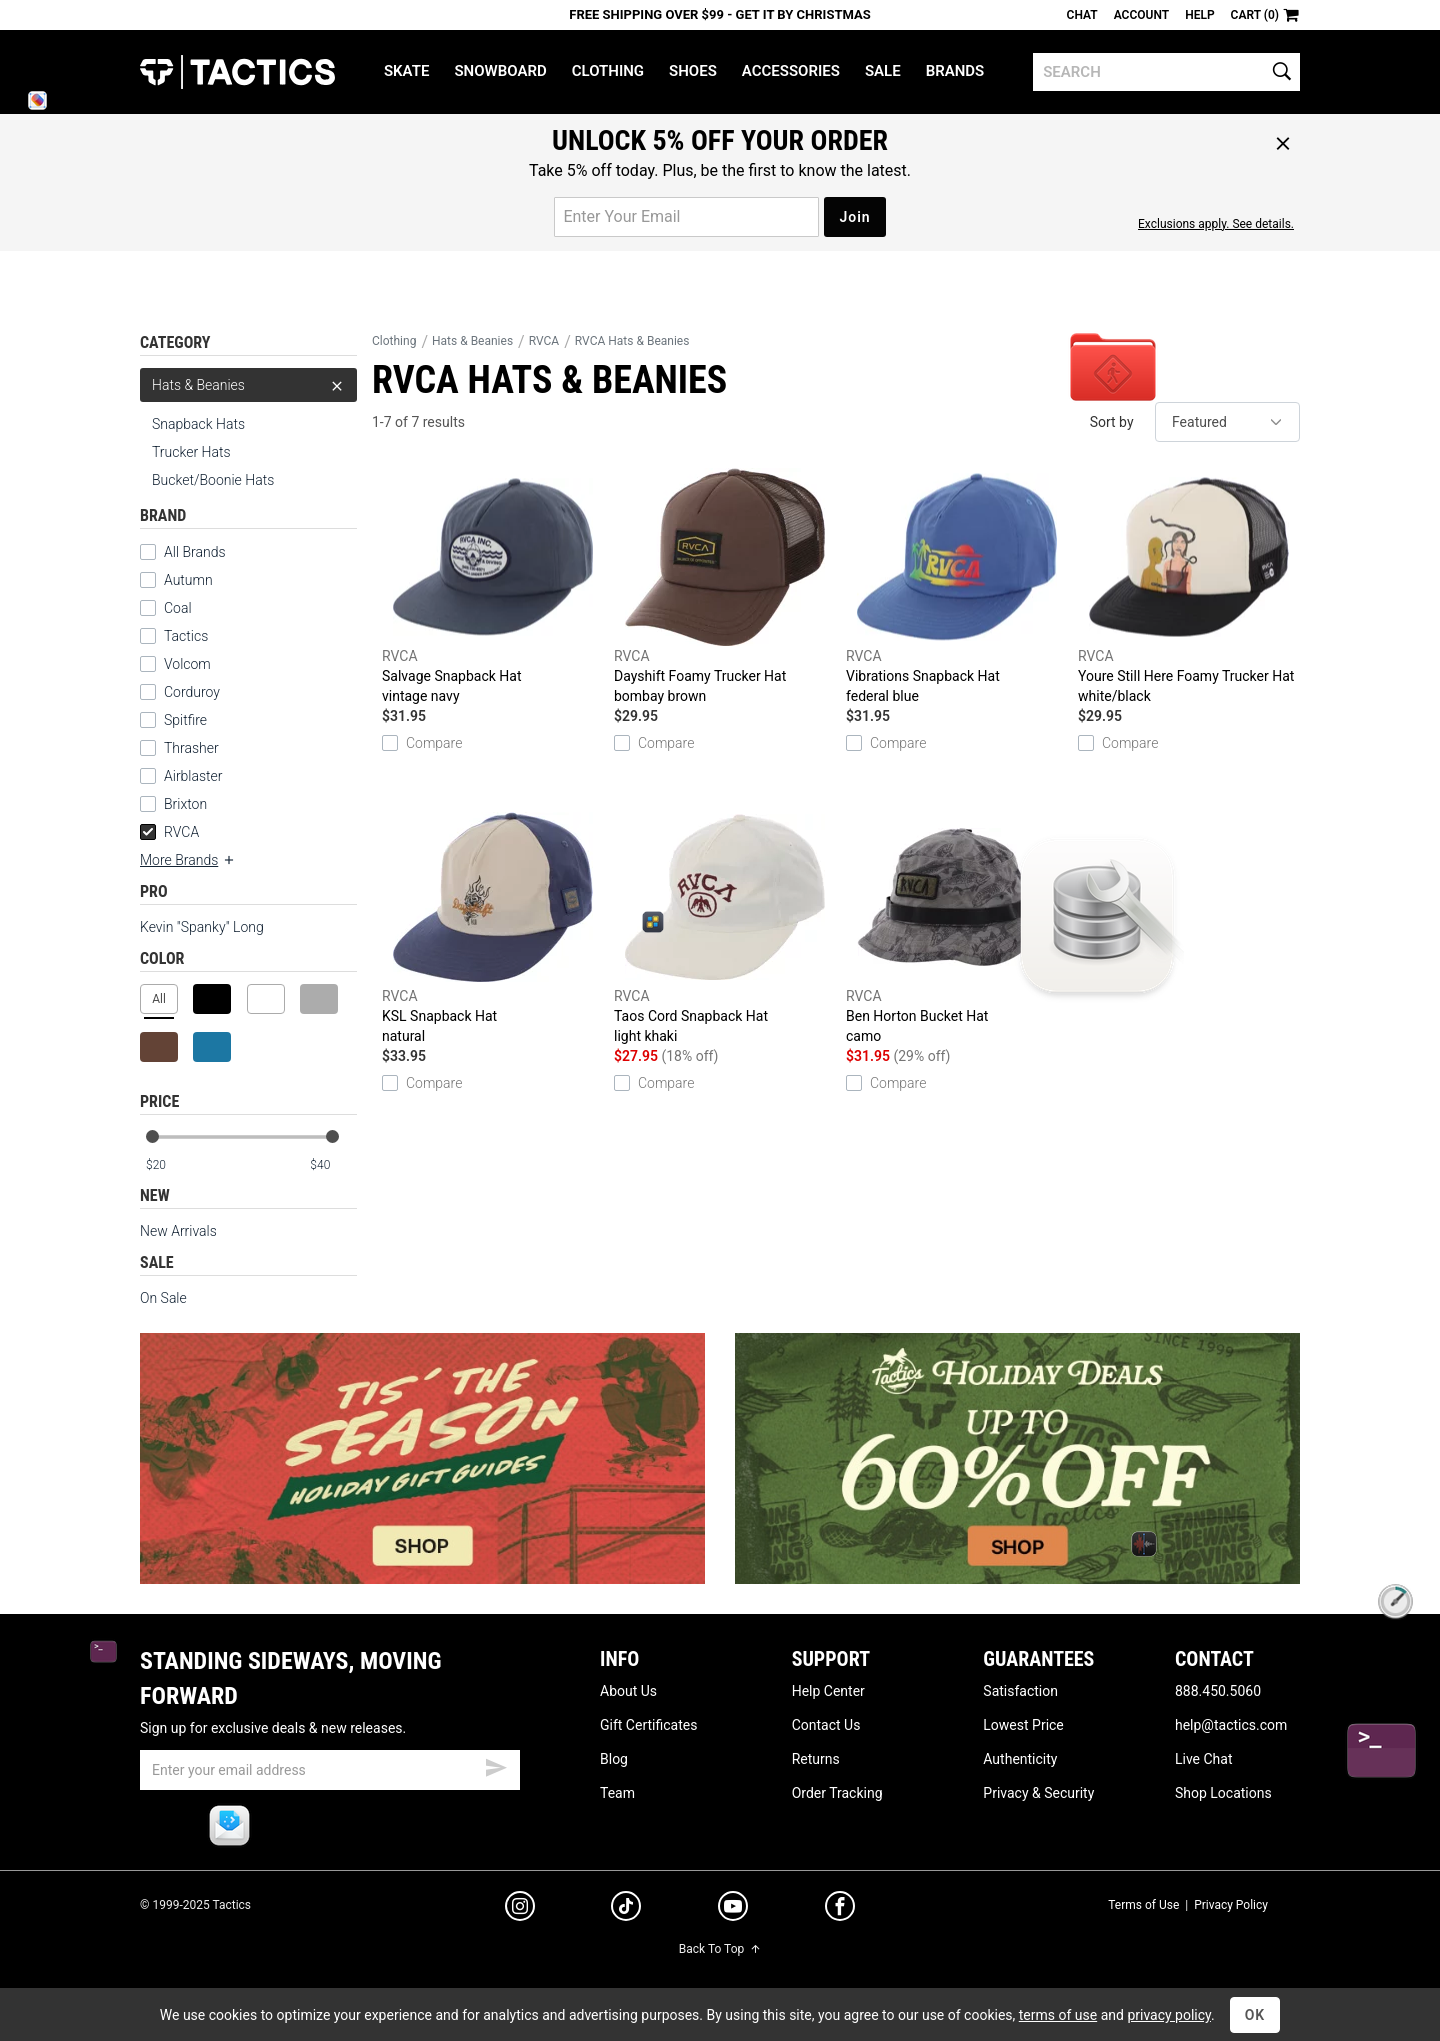 This screenshot has height=2041, width=1440. I want to click on open database administration settings, so click(1097, 916).